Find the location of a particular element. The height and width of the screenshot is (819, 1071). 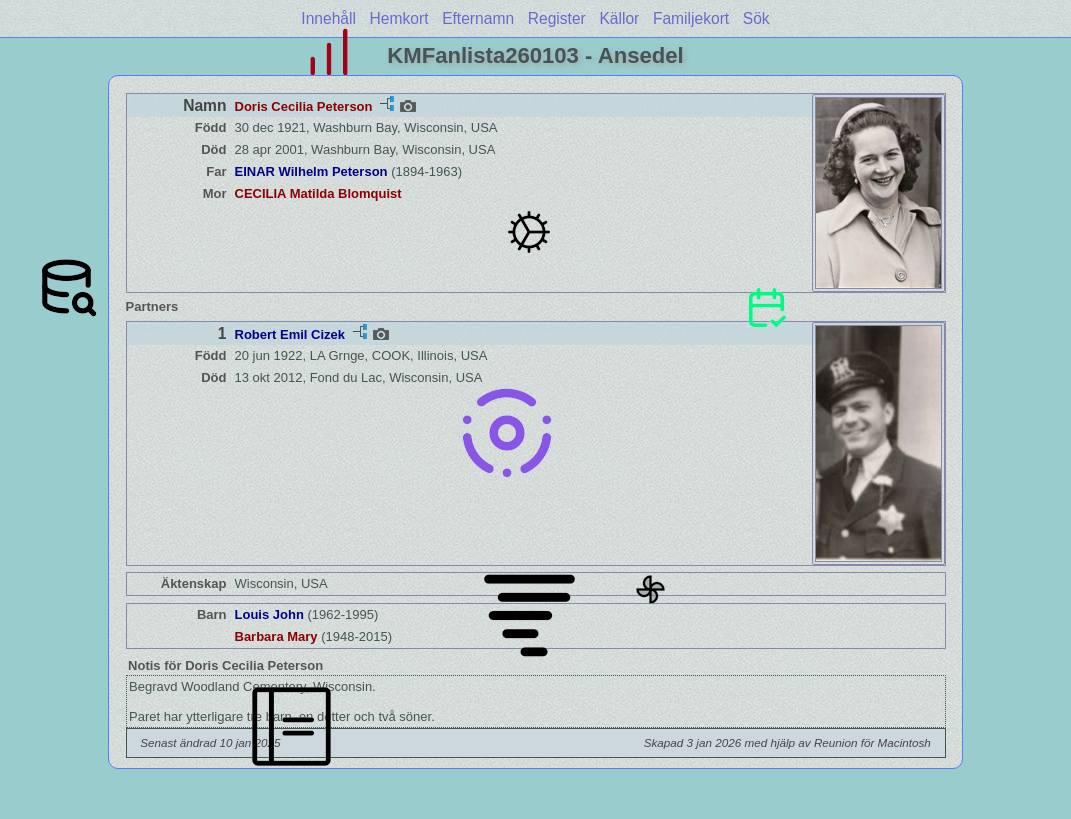

search within a database is located at coordinates (66, 286).